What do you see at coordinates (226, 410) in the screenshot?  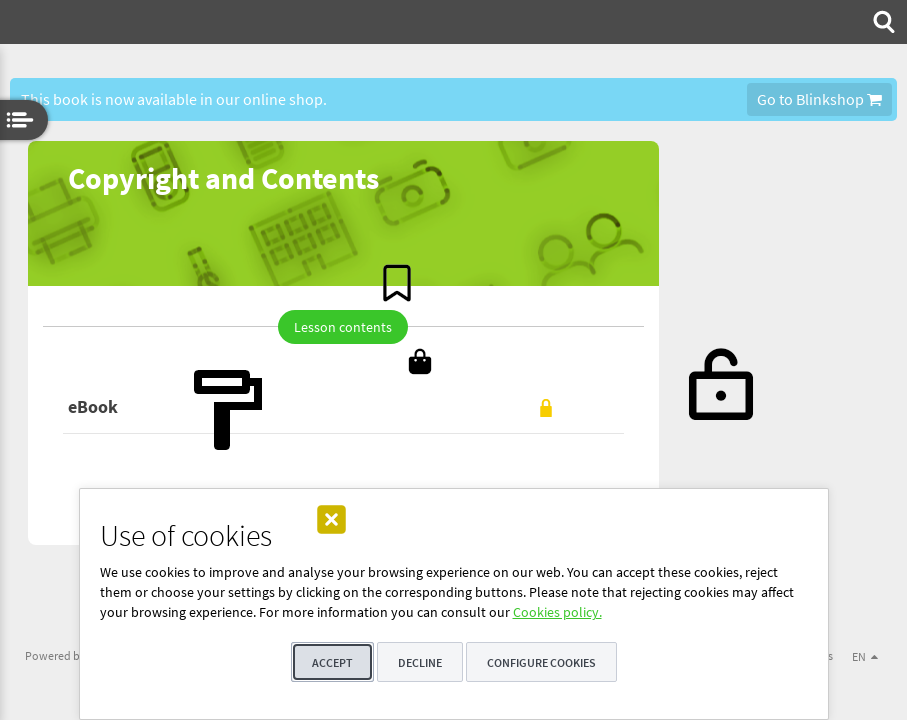 I see `apply formatting style to selected content` at bounding box center [226, 410].